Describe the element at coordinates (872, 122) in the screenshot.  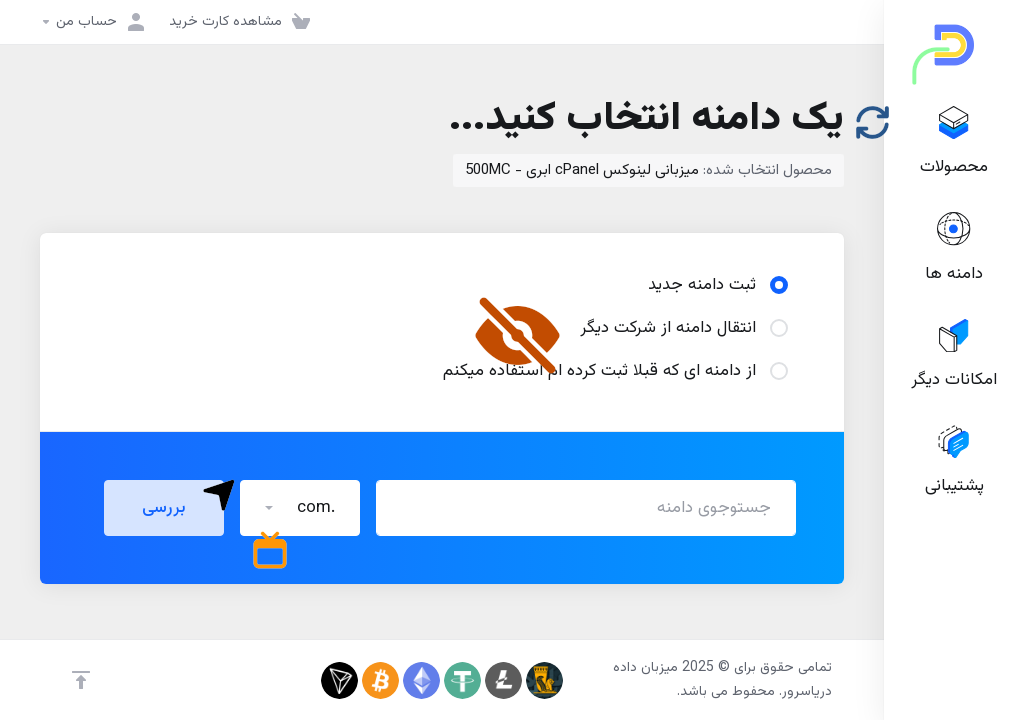
I see `refresh the current page or content` at that location.